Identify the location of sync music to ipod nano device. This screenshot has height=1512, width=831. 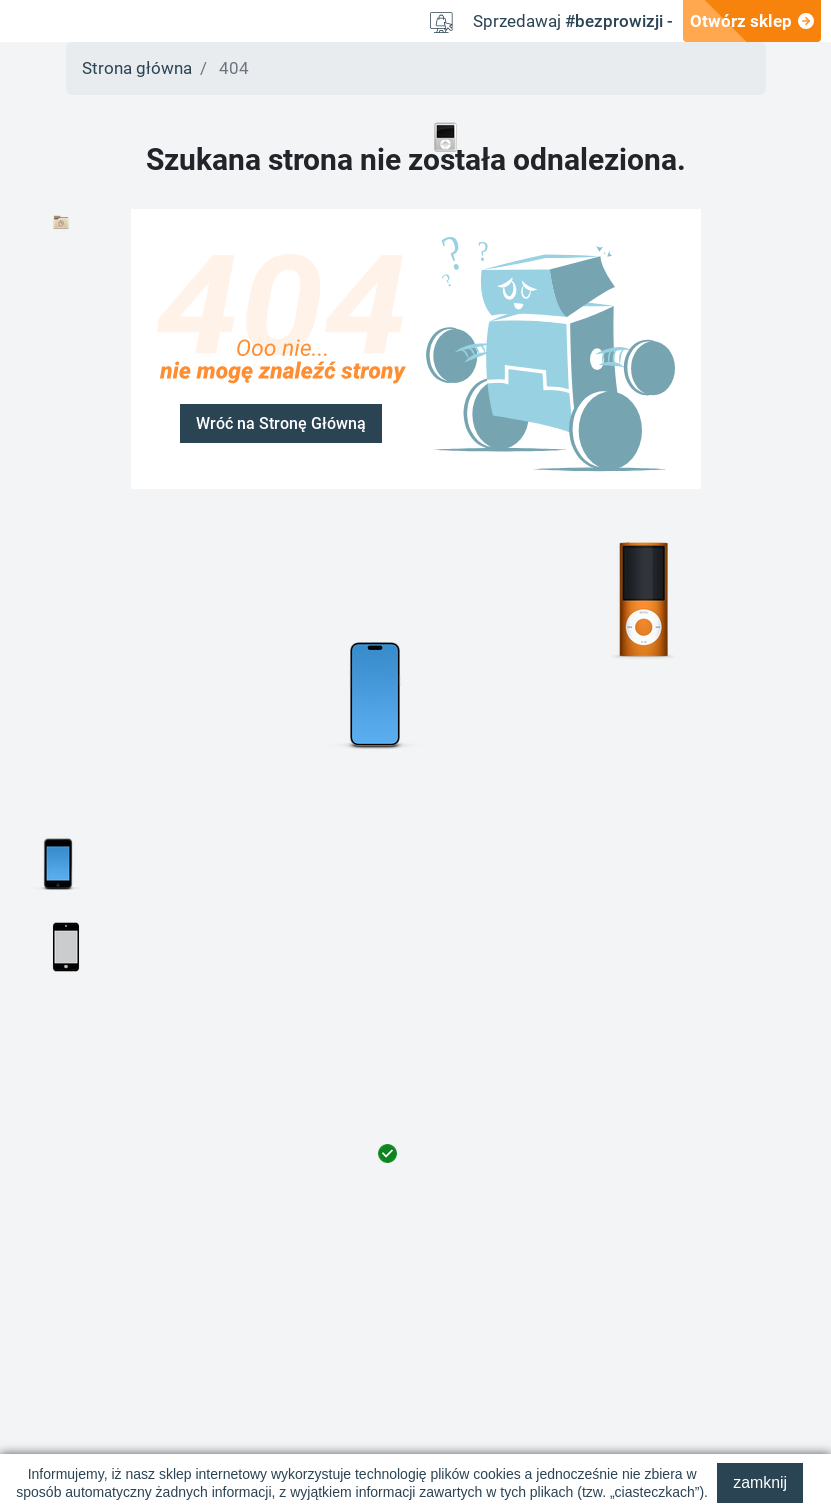
(643, 601).